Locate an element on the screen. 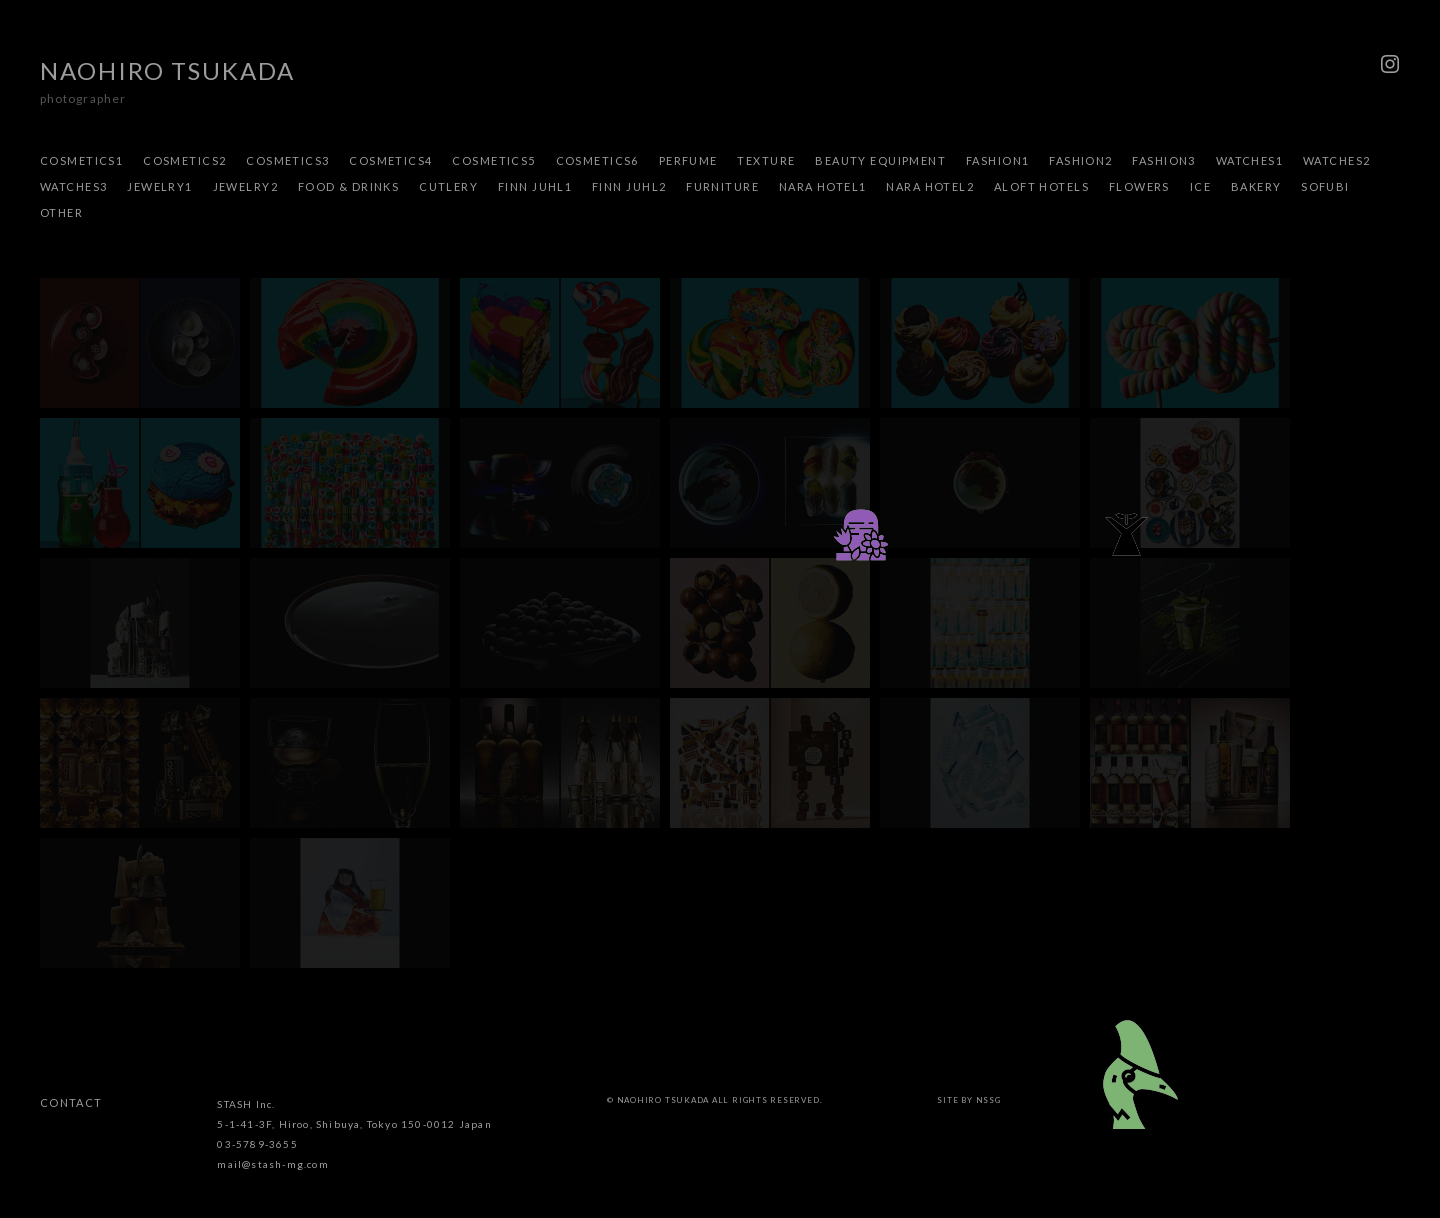 This screenshot has width=1440, height=1218. cassowary bird icon for wildlife or nature app is located at coordinates (1135, 1074).